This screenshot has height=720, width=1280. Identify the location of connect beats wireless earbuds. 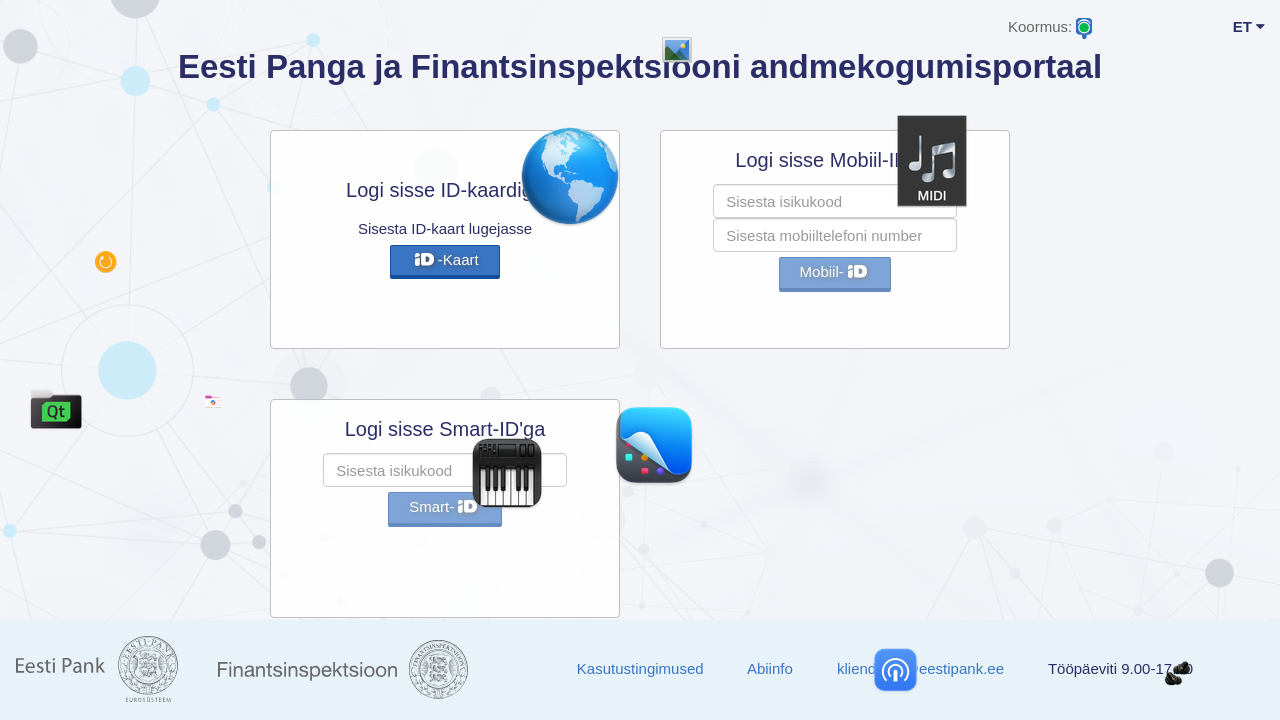
(1177, 673).